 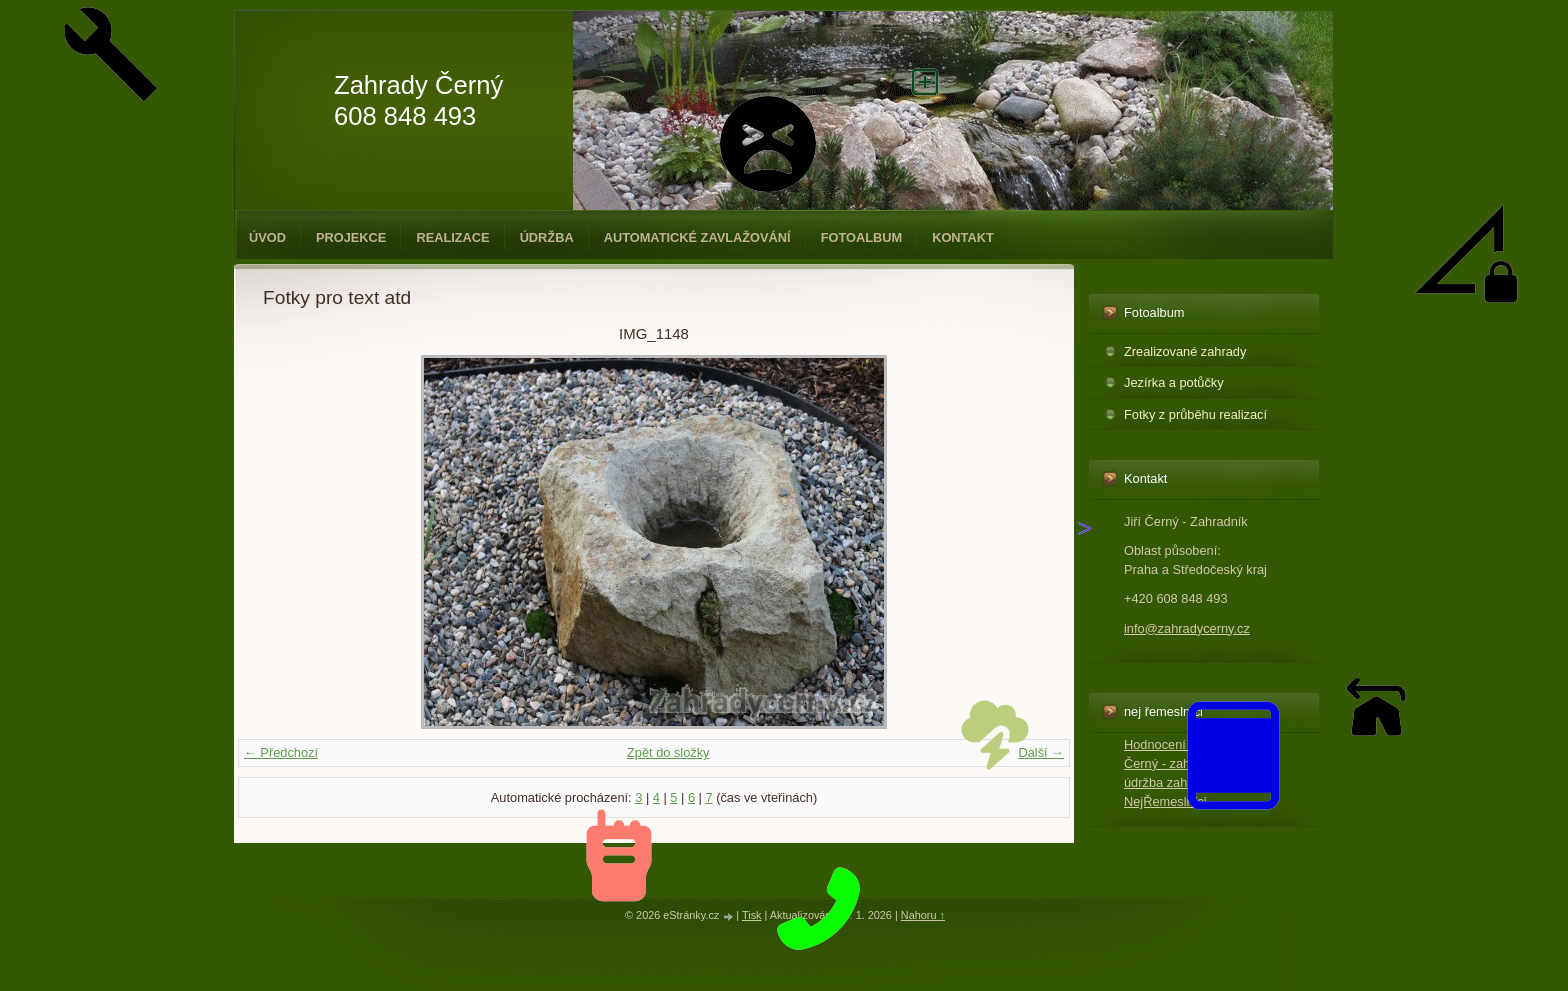 What do you see at coordinates (1376, 706) in the screenshot?
I see `return to campsite or base location` at bounding box center [1376, 706].